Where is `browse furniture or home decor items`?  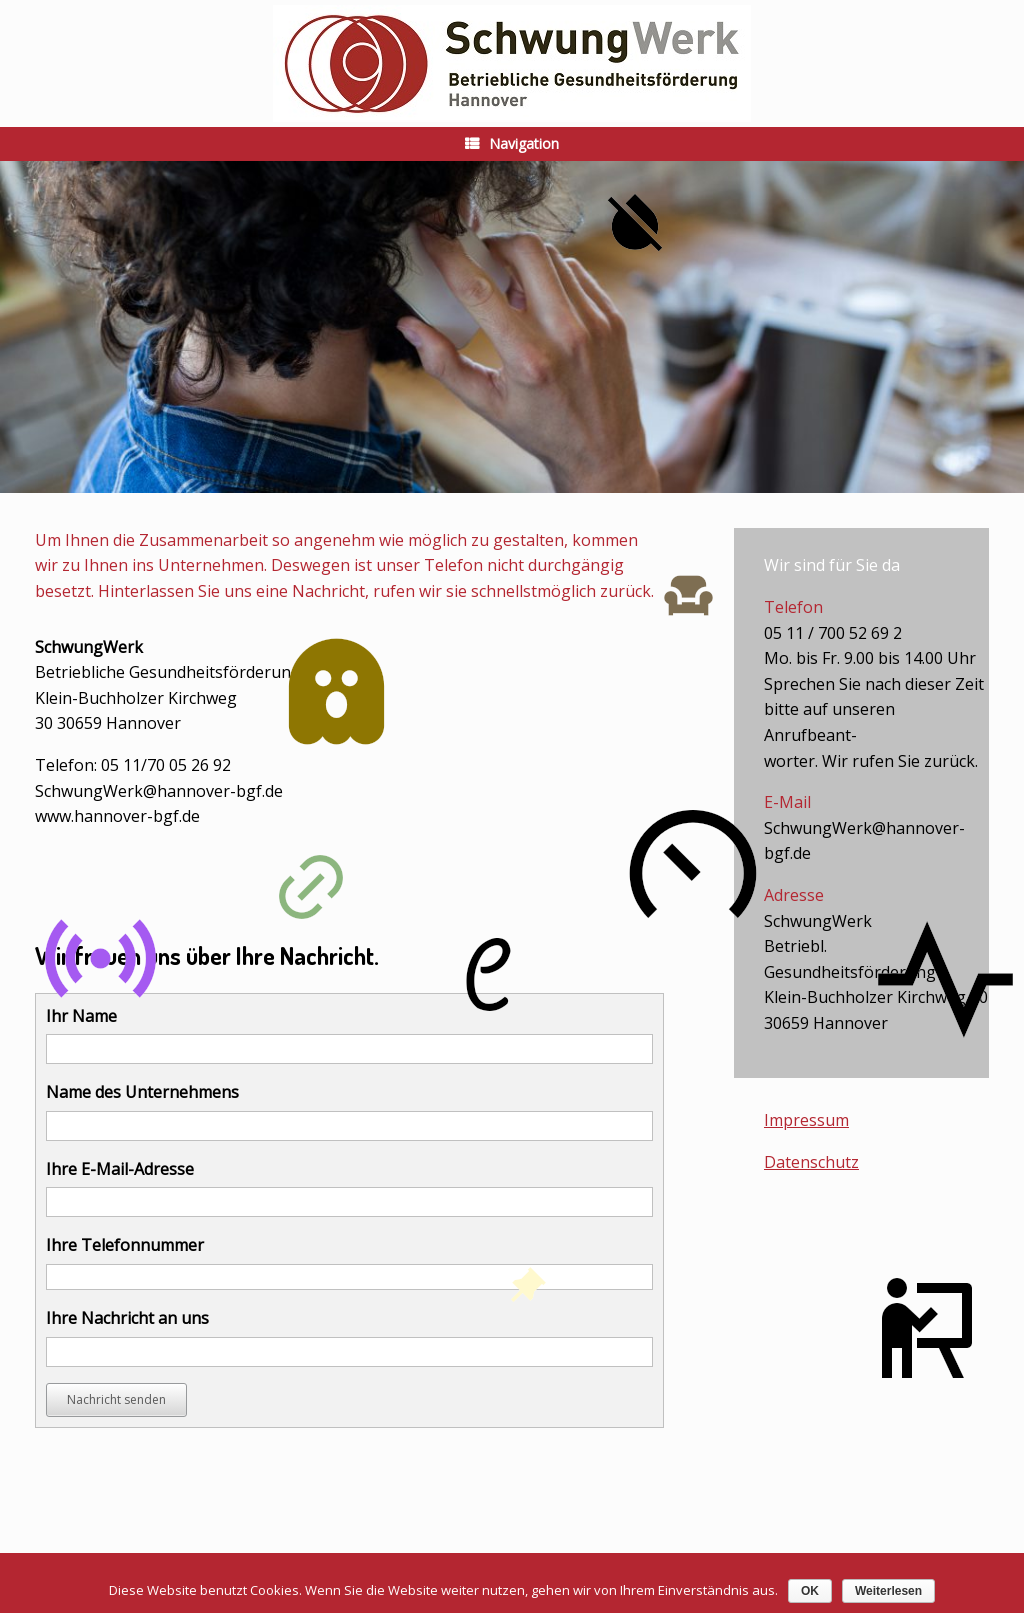
browse furniture or home decor items is located at coordinates (688, 595).